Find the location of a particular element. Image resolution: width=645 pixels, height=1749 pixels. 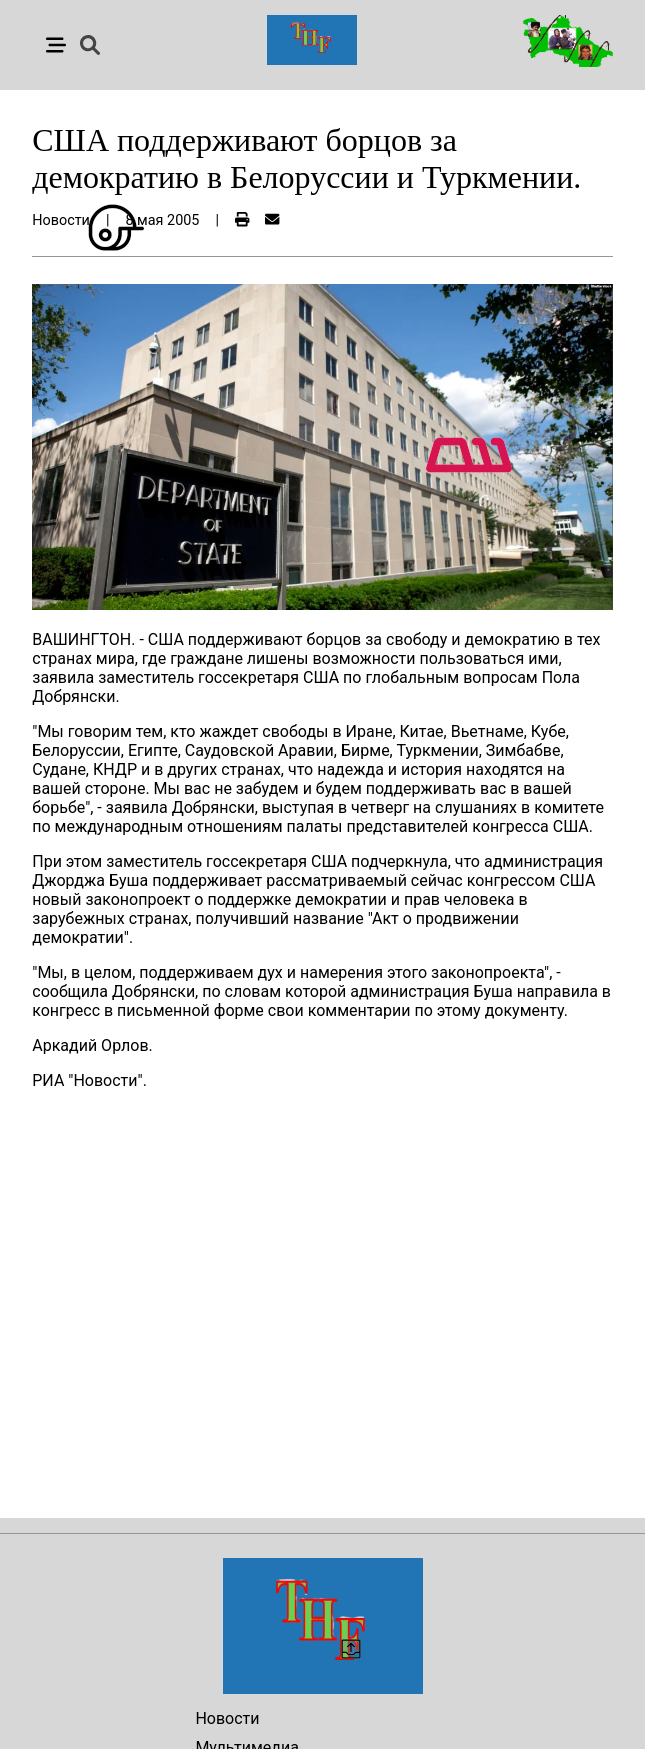

upload a file from your device is located at coordinates (351, 1649).